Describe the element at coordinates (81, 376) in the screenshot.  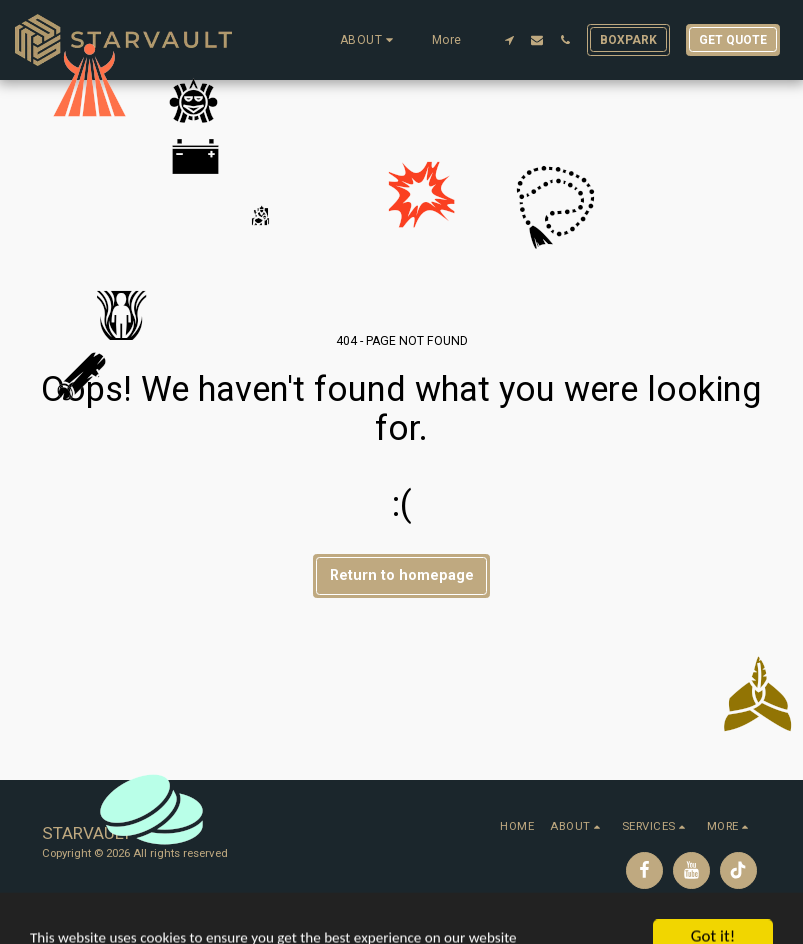
I see `view activity log or history` at that location.